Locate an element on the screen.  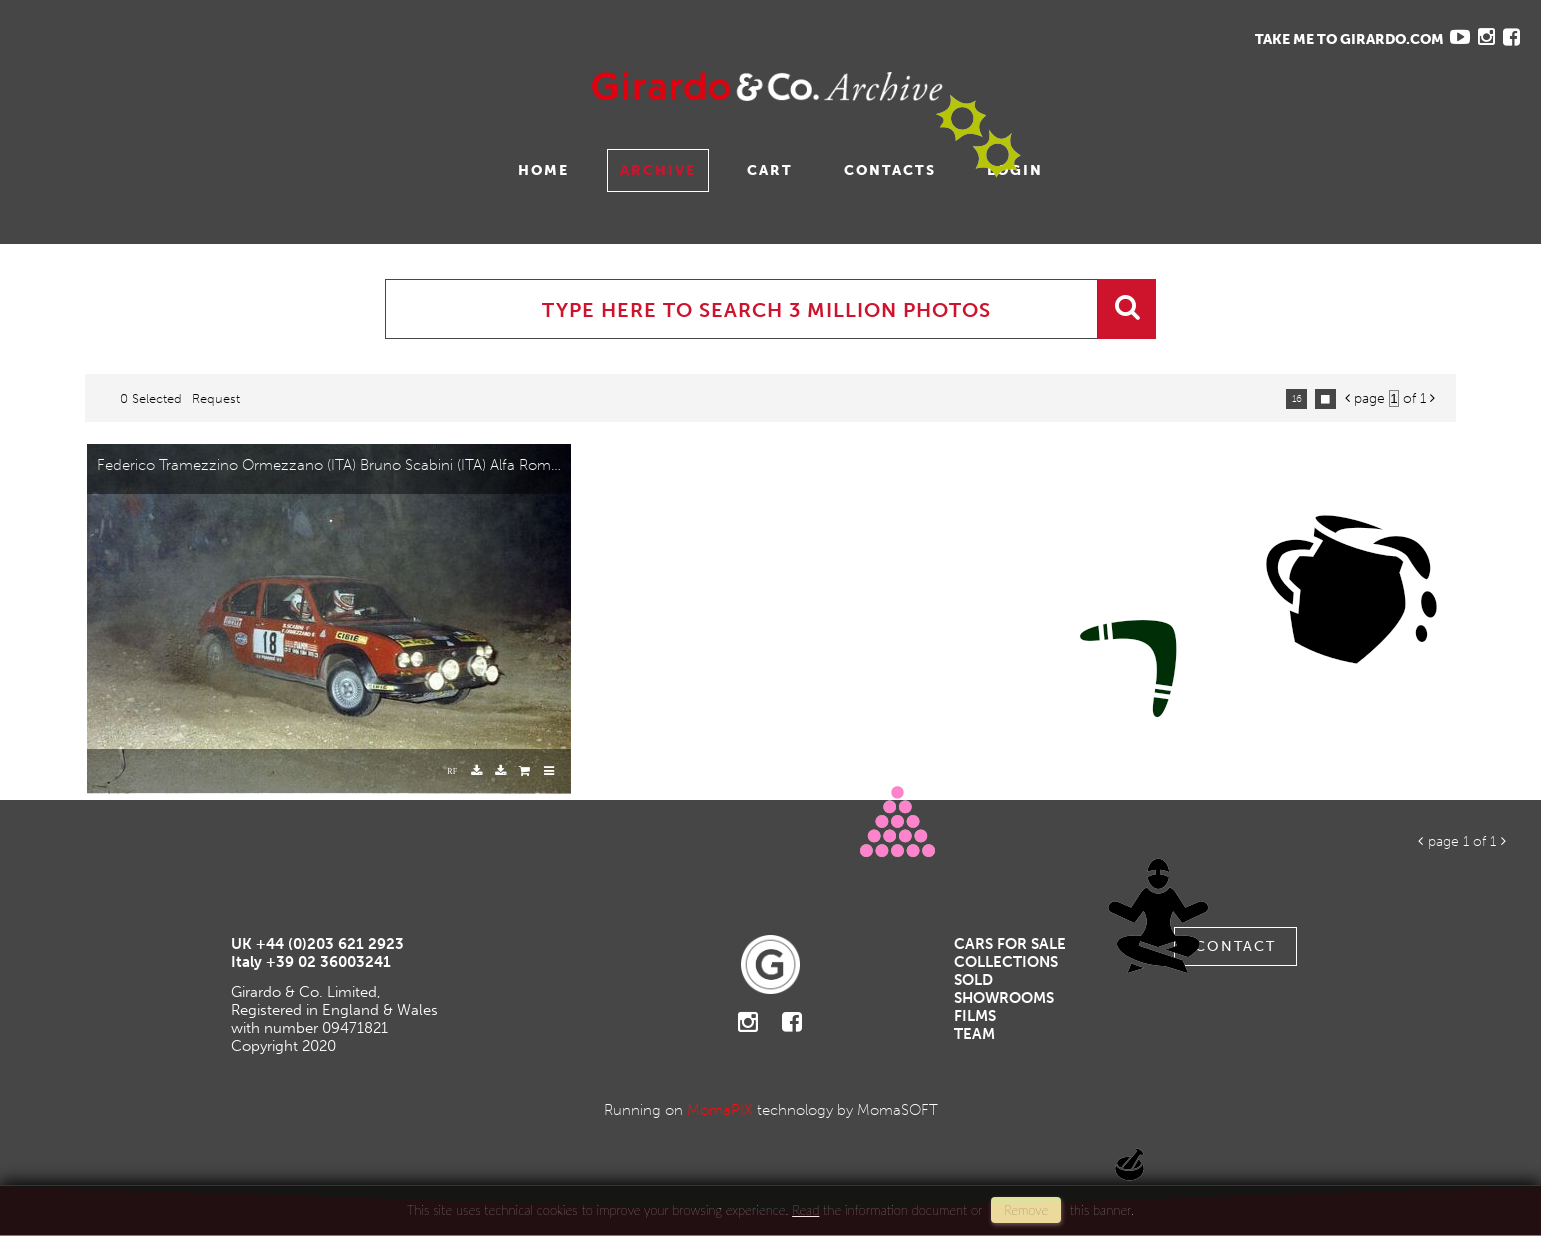
access pharmacy or medication features is located at coordinates (1129, 1164).